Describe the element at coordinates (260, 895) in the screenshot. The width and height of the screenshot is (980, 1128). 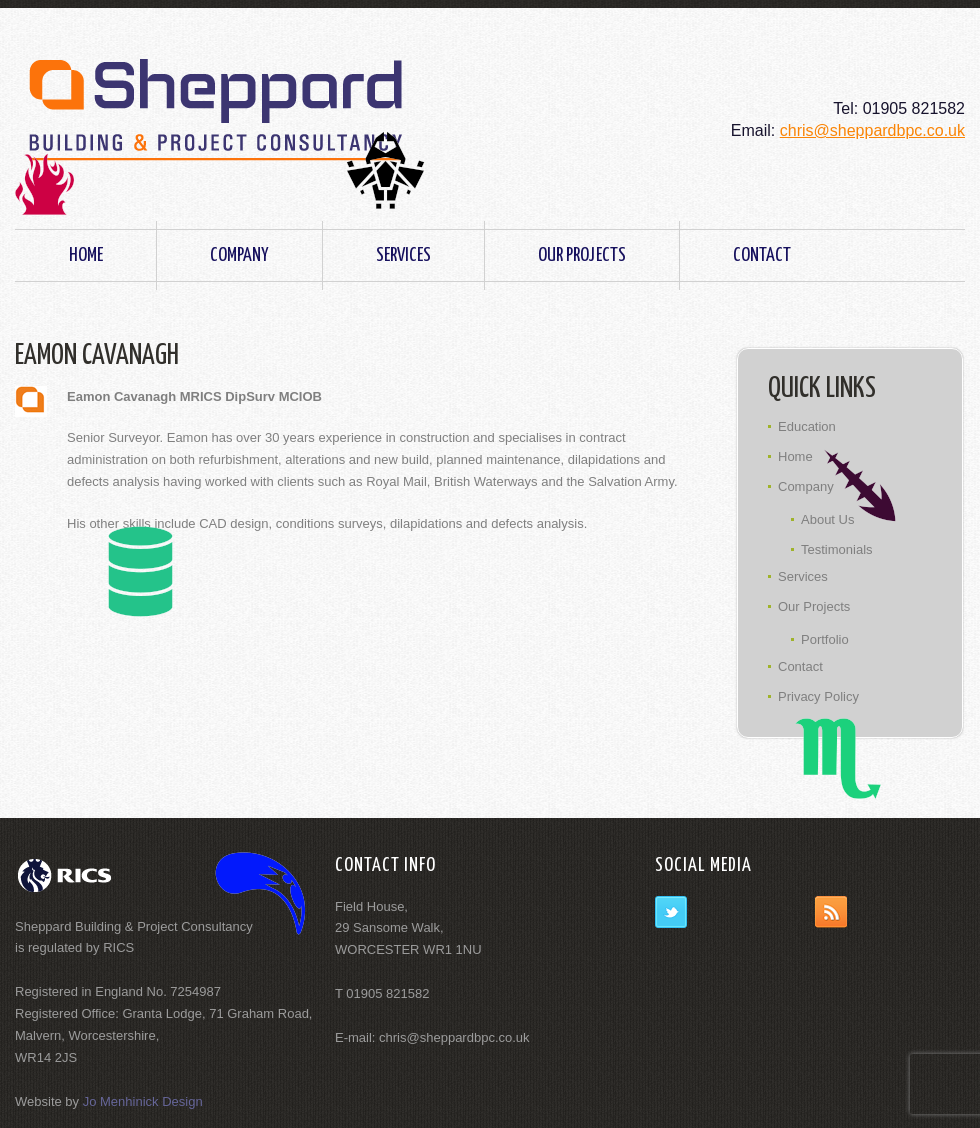
I see `activate claw attack ability` at that location.